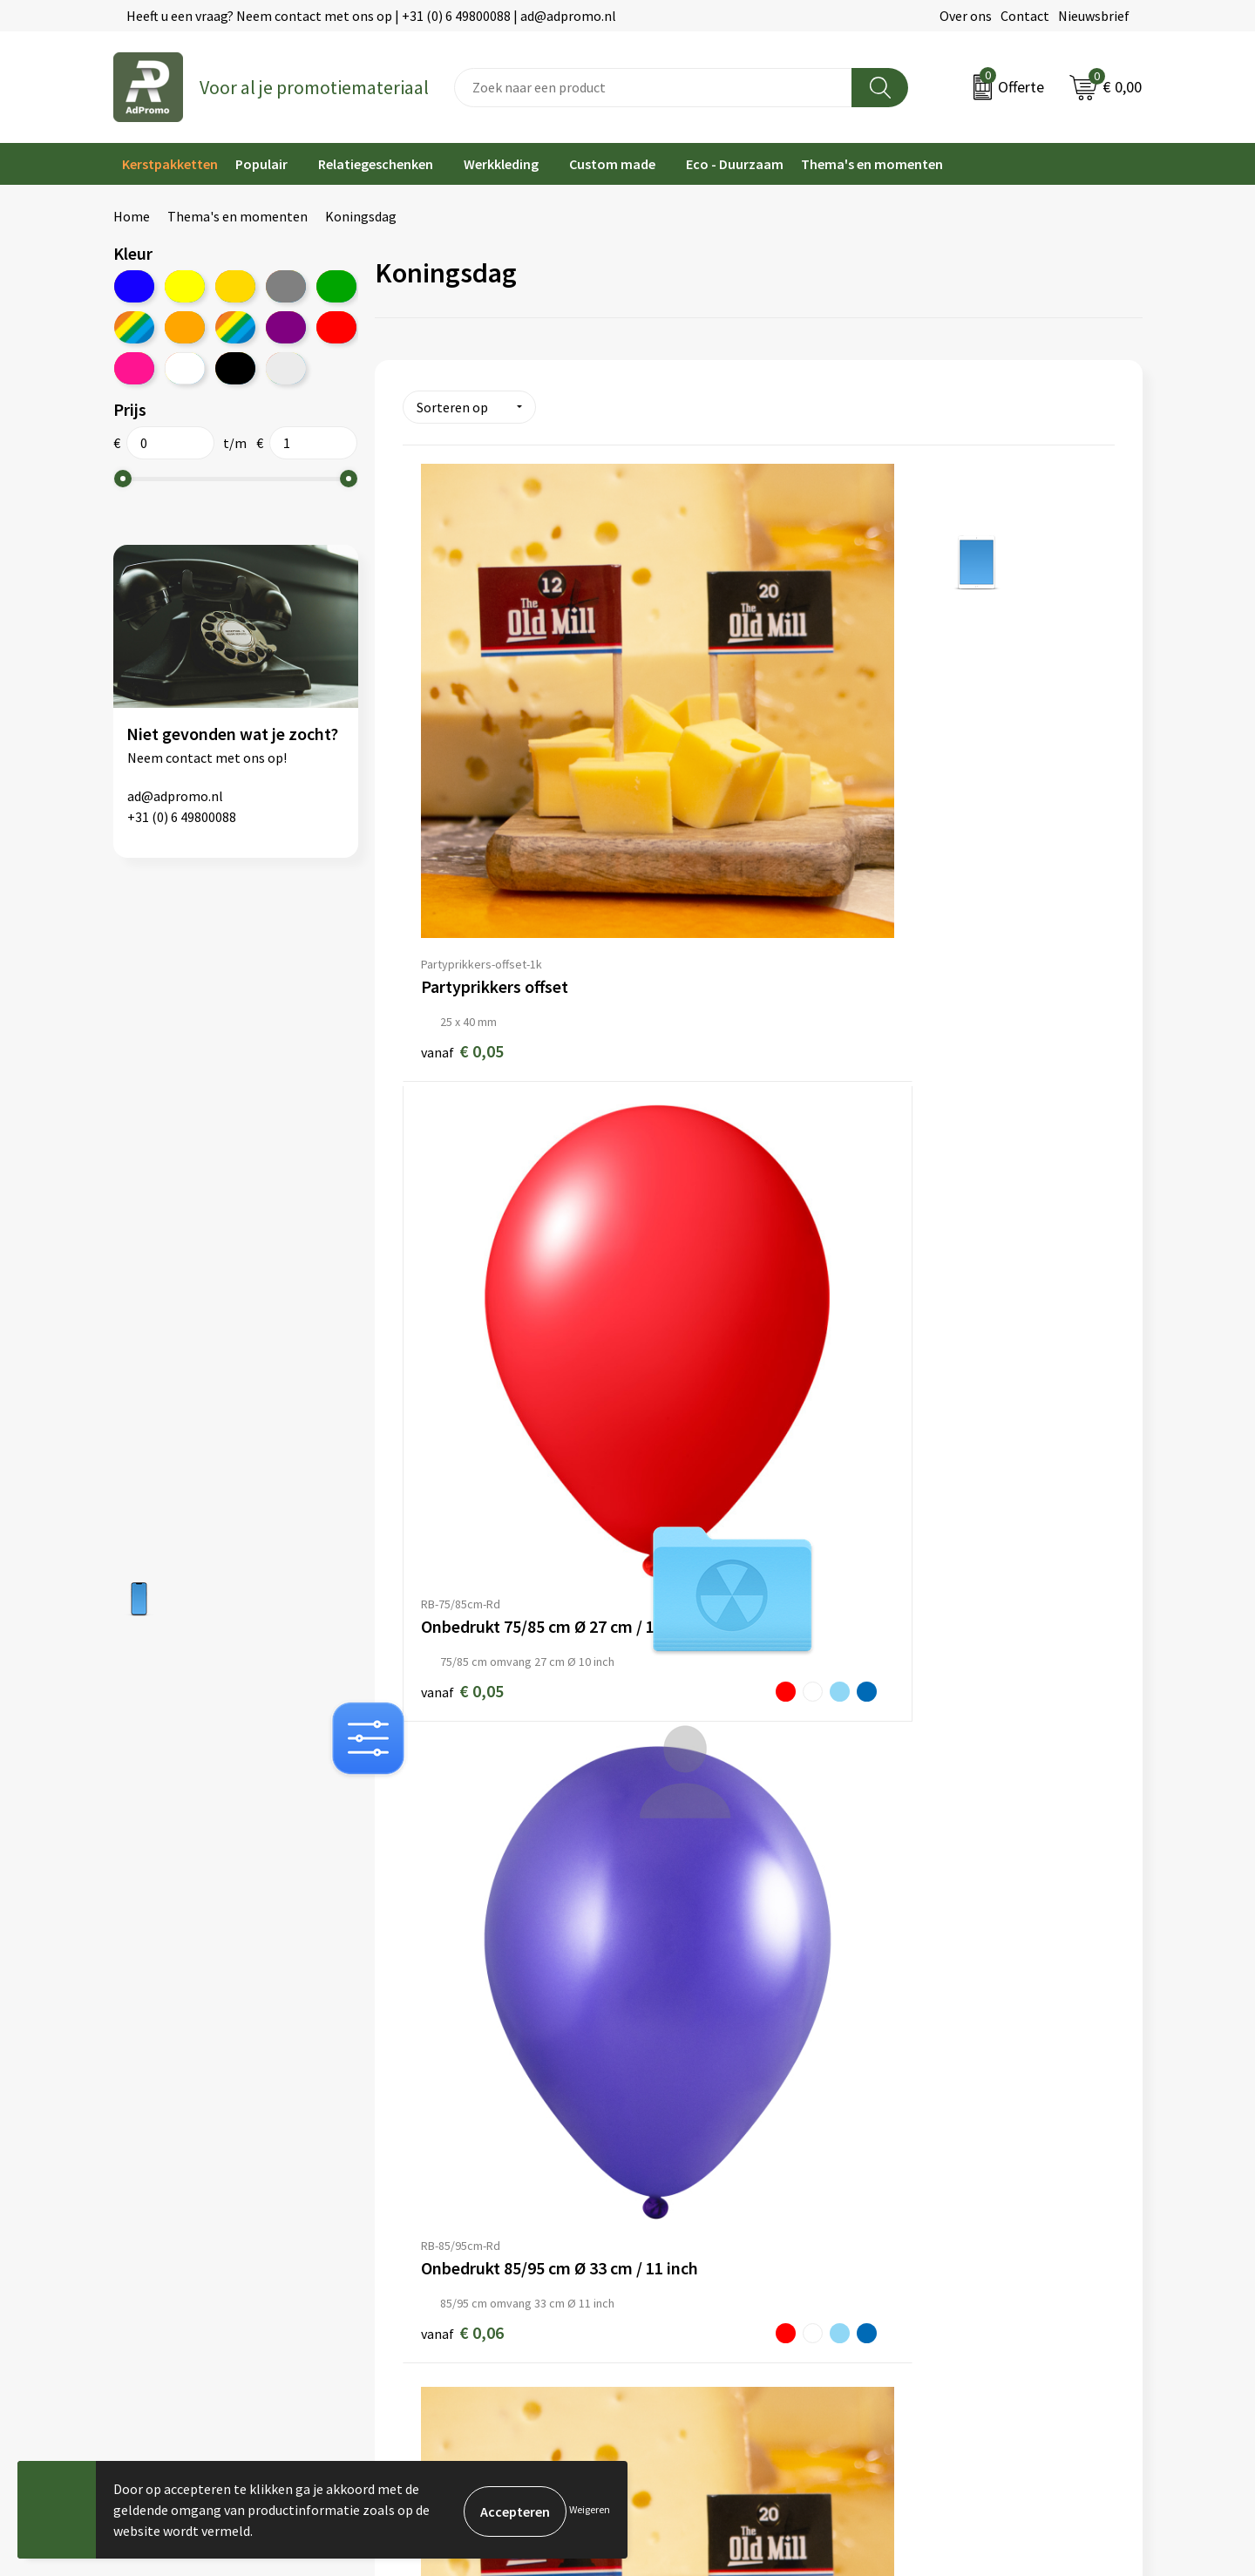 The width and height of the screenshot is (1255, 2576). I want to click on guest user account, so click(685, 1771).